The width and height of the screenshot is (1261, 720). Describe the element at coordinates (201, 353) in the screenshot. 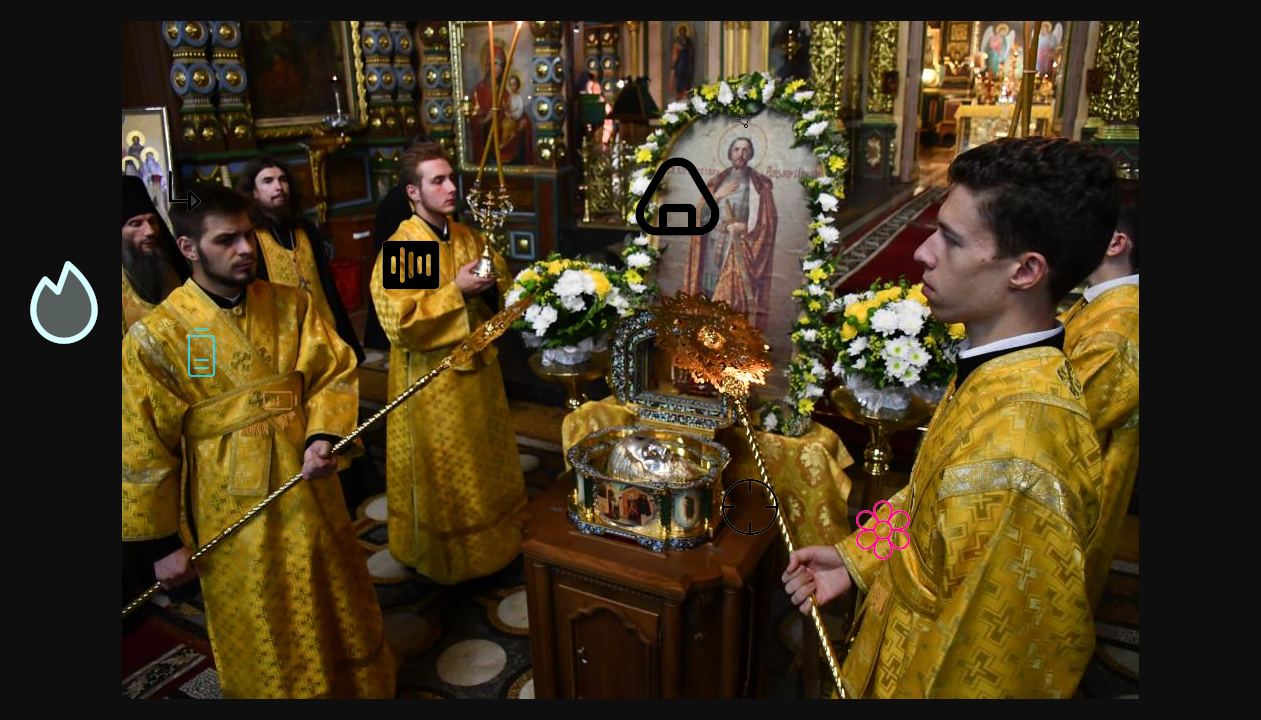

I see `battery at medium charge level` at that location.